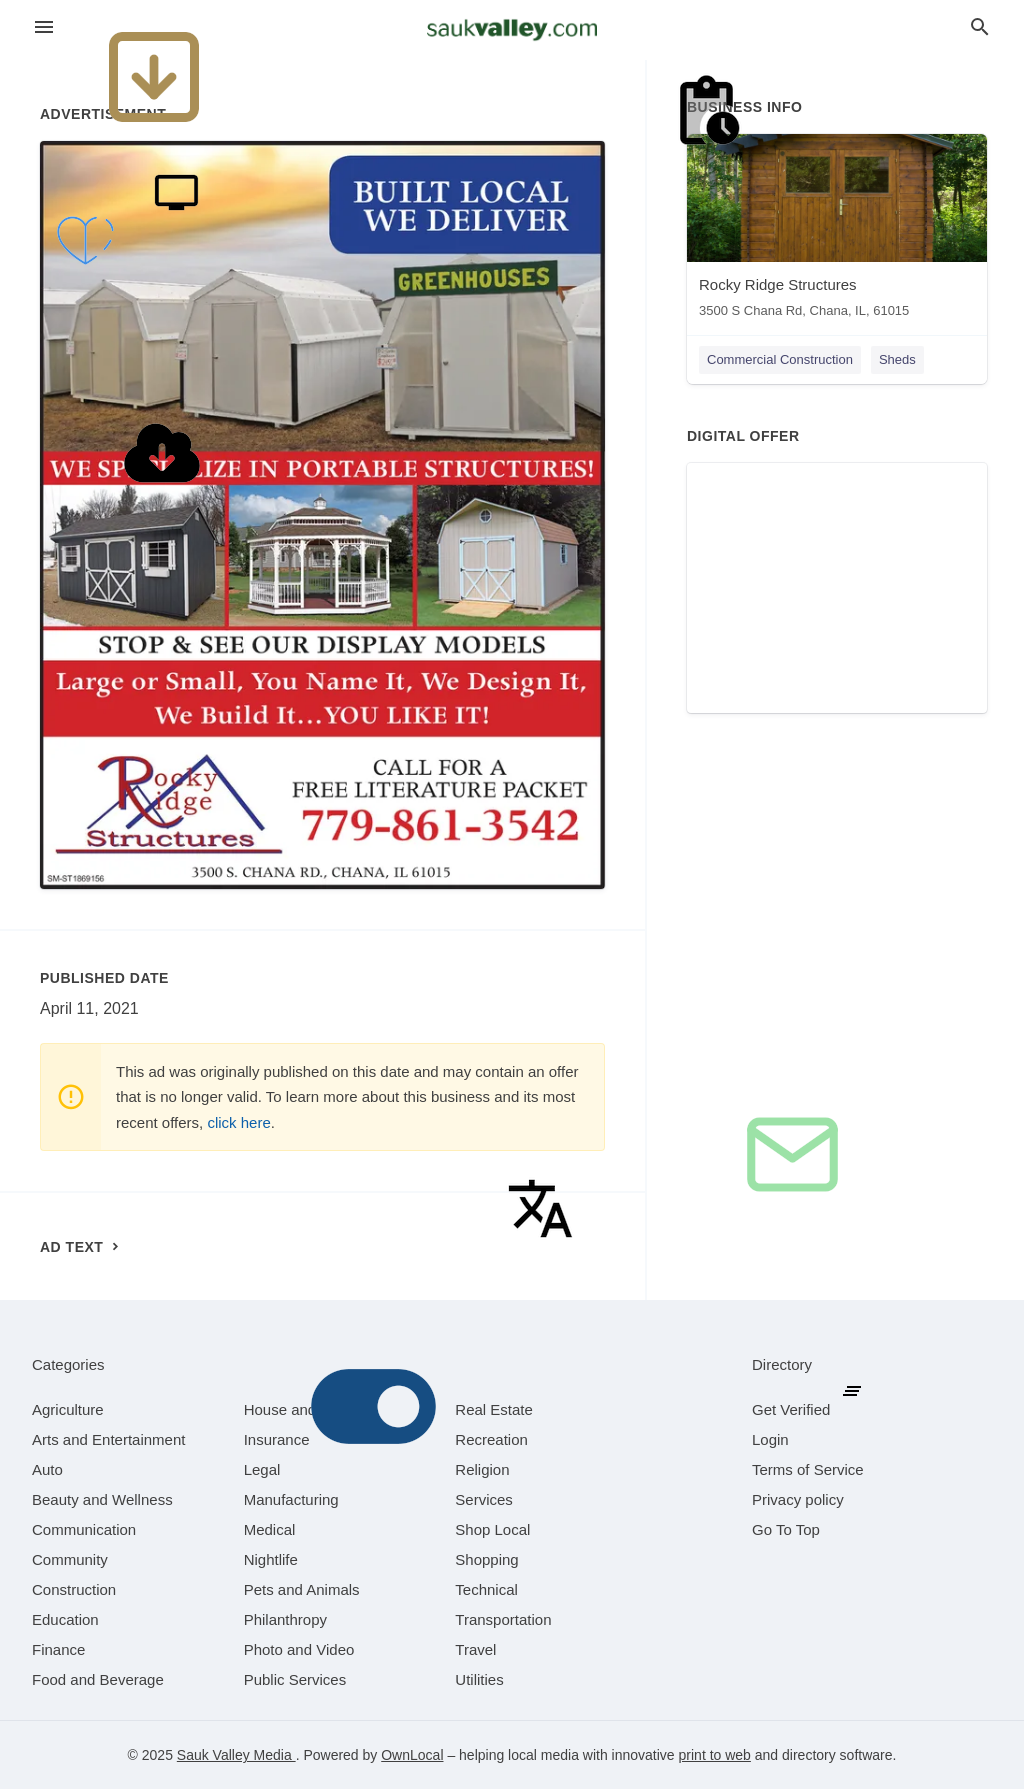  I want to click on indicates partial like or favorite status, so click(85, 238).